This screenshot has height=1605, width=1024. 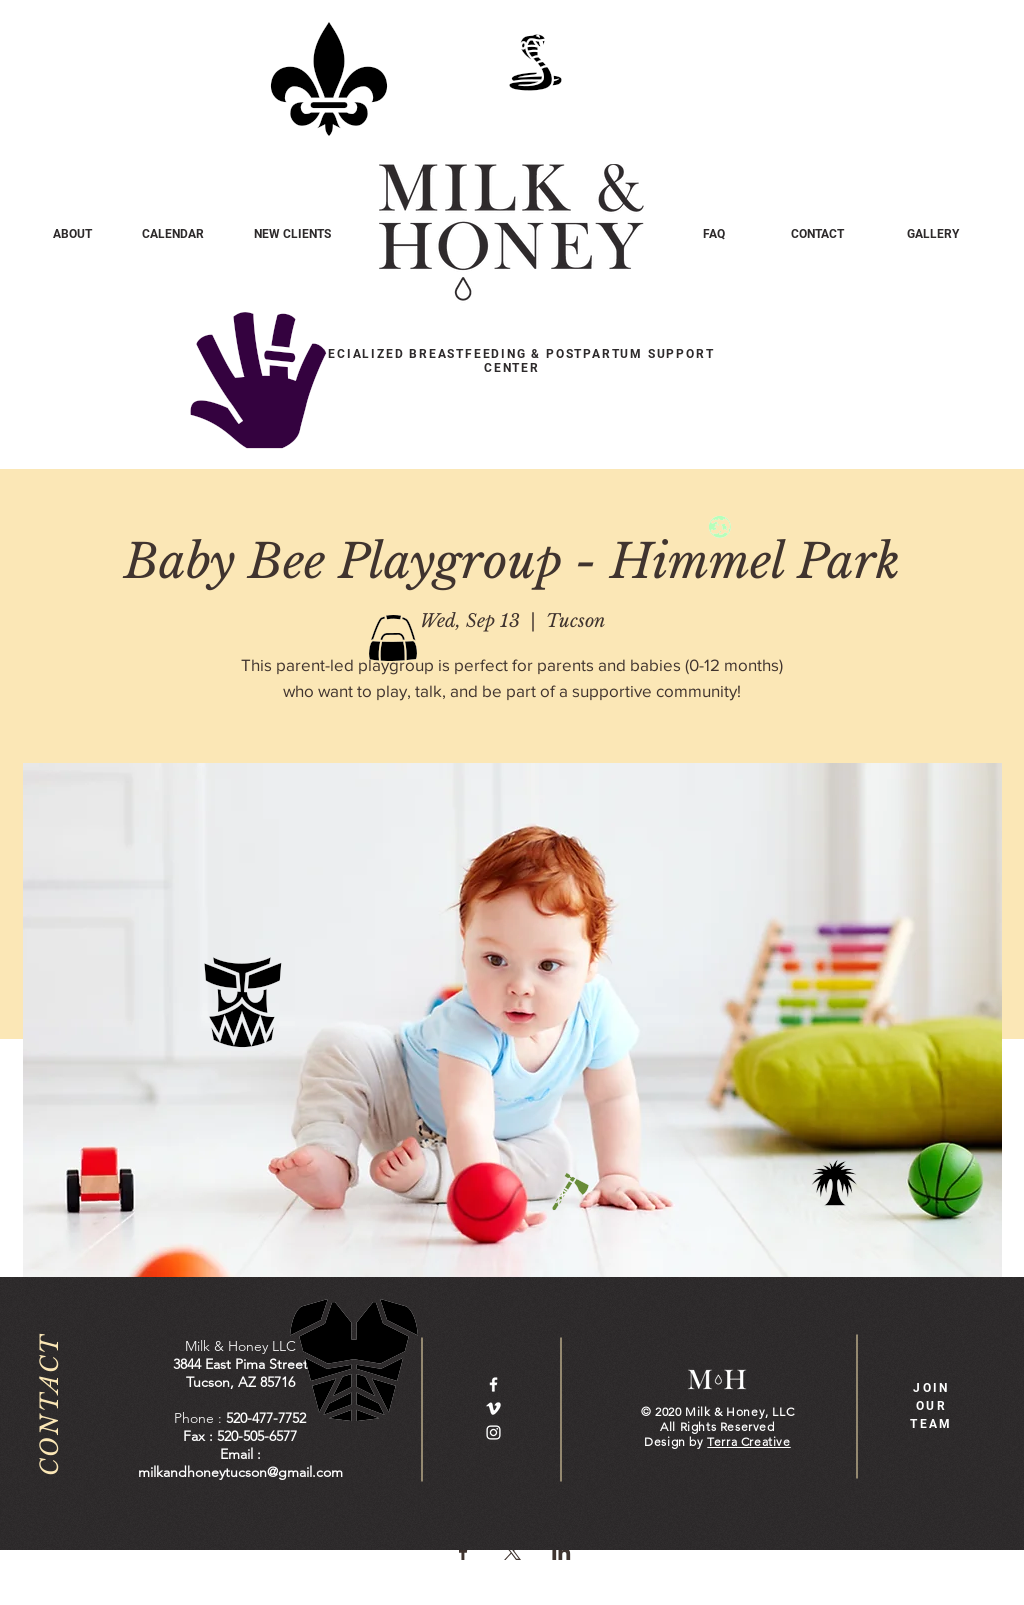 I want to click on view world map or global overview, so click(x=720, y=527).